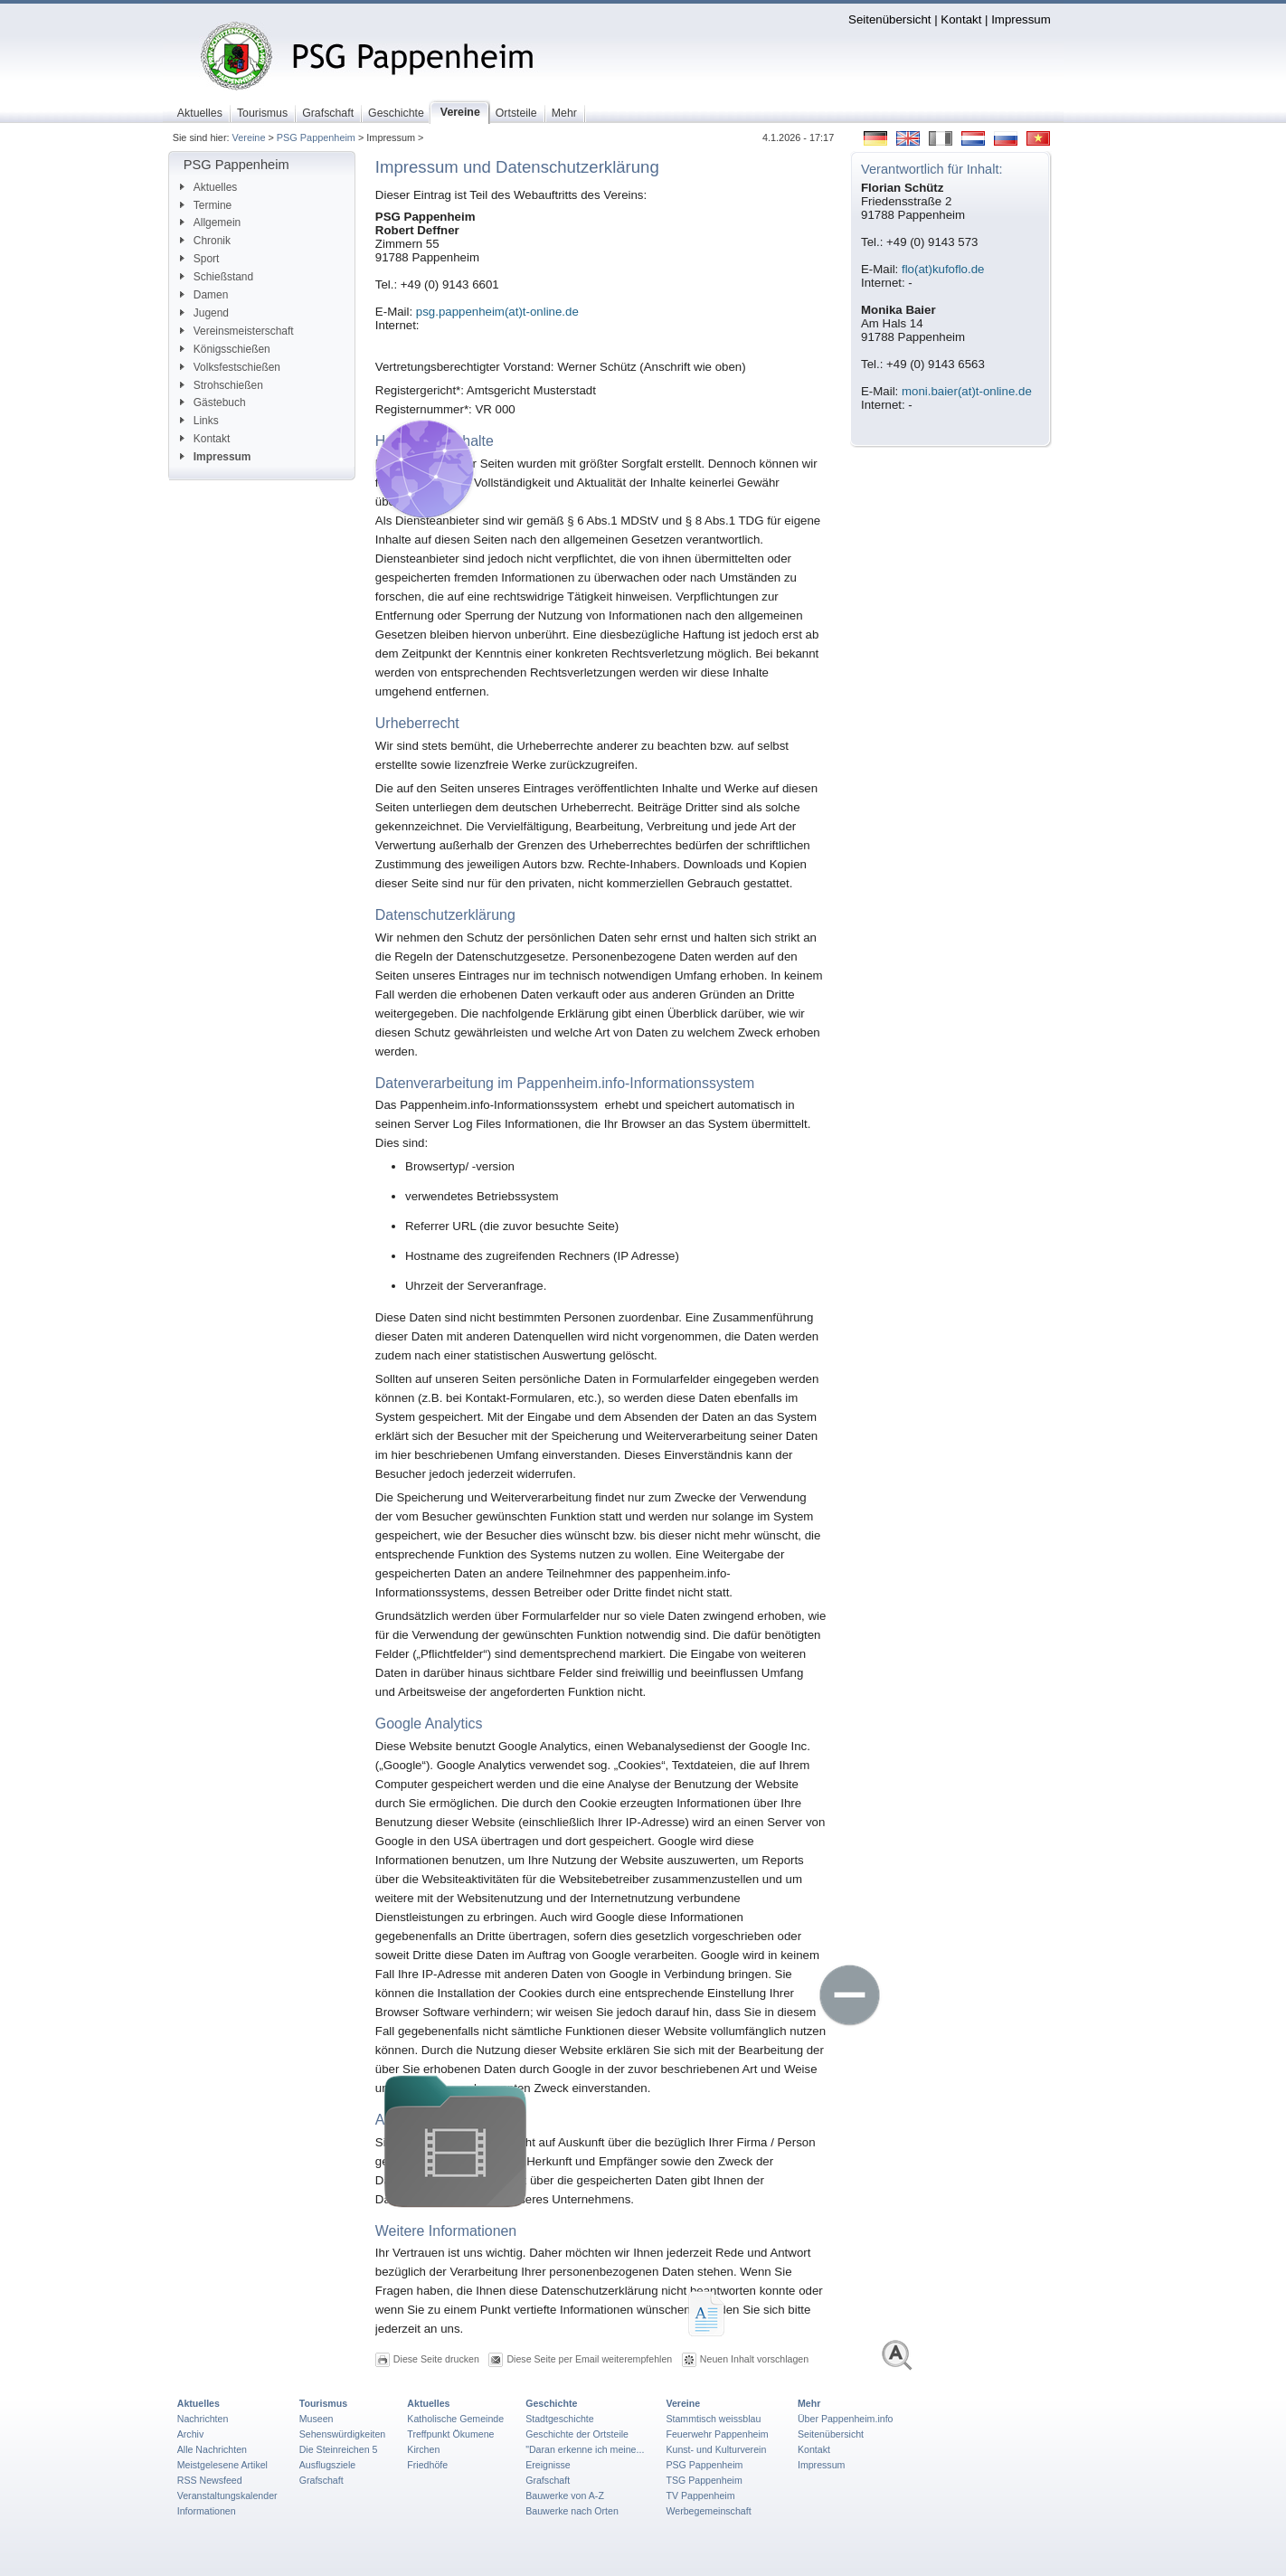  What do you see at coordinates (897, 2355) in the screenshot?
I see `search for text or content` at bounding box center [897, 2355].